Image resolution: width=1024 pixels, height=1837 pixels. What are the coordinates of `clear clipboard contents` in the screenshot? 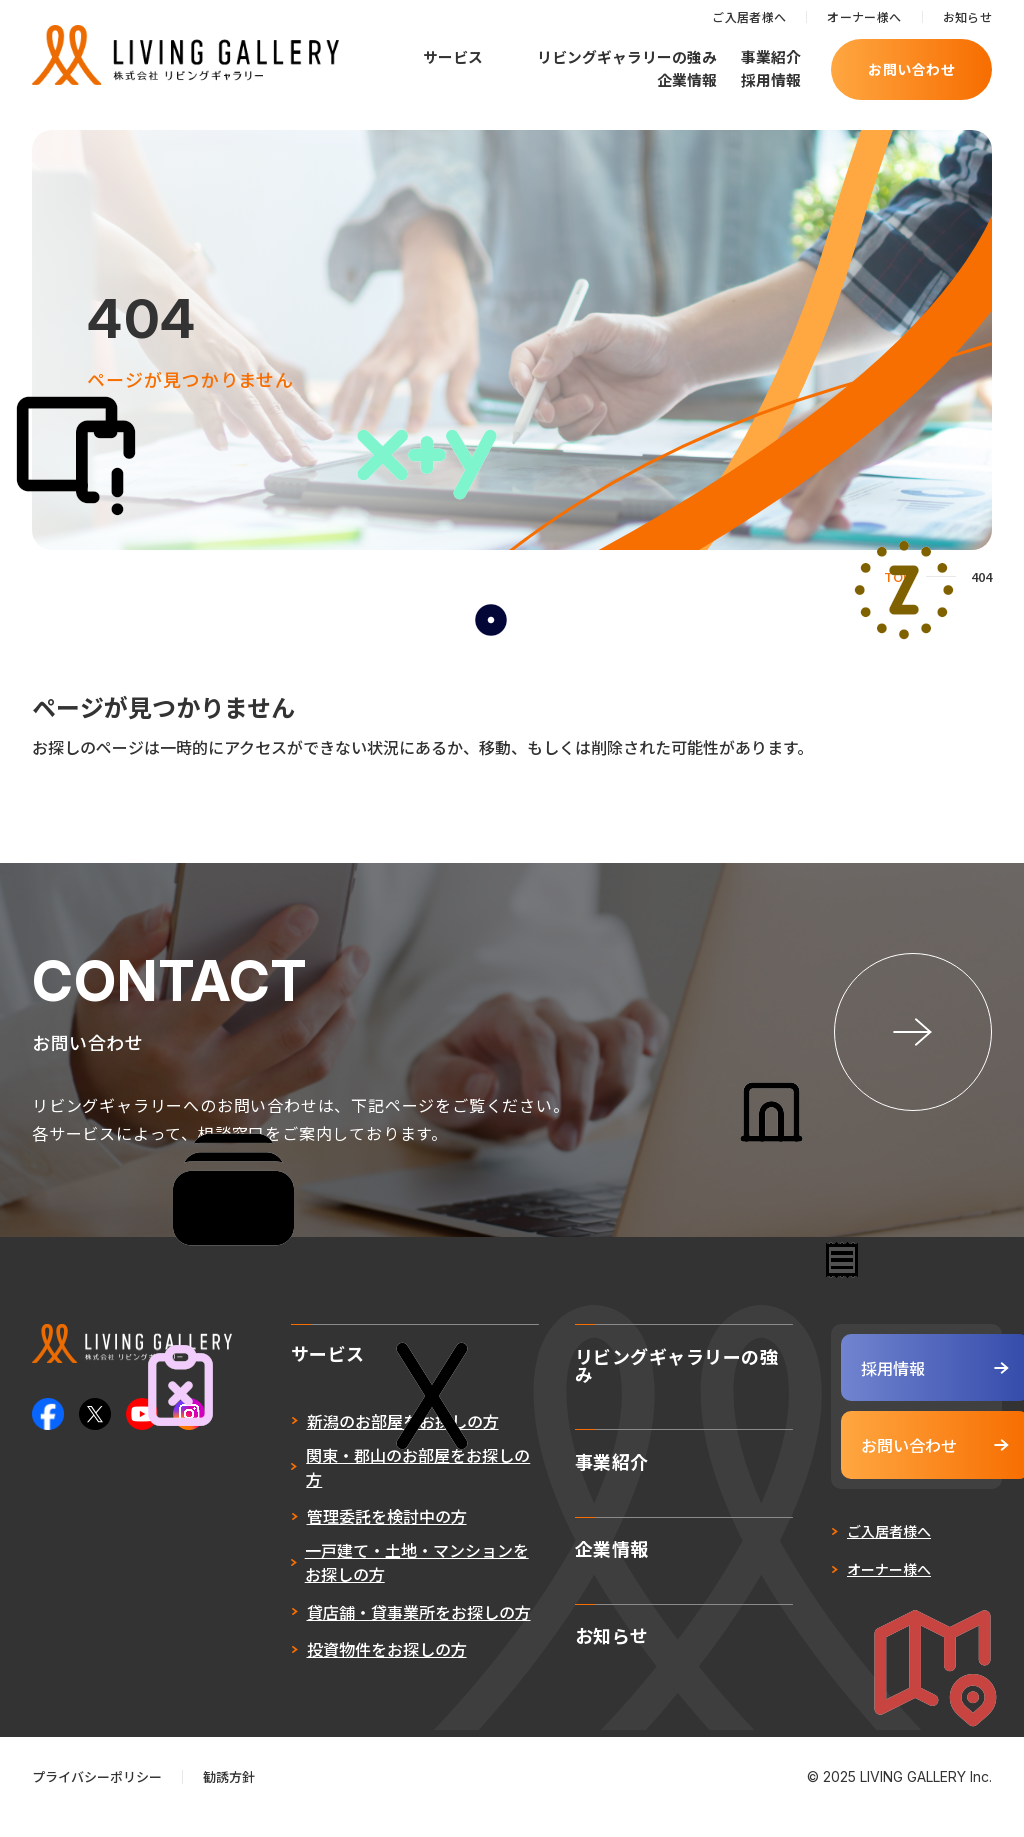 It's located at (180, 1385).